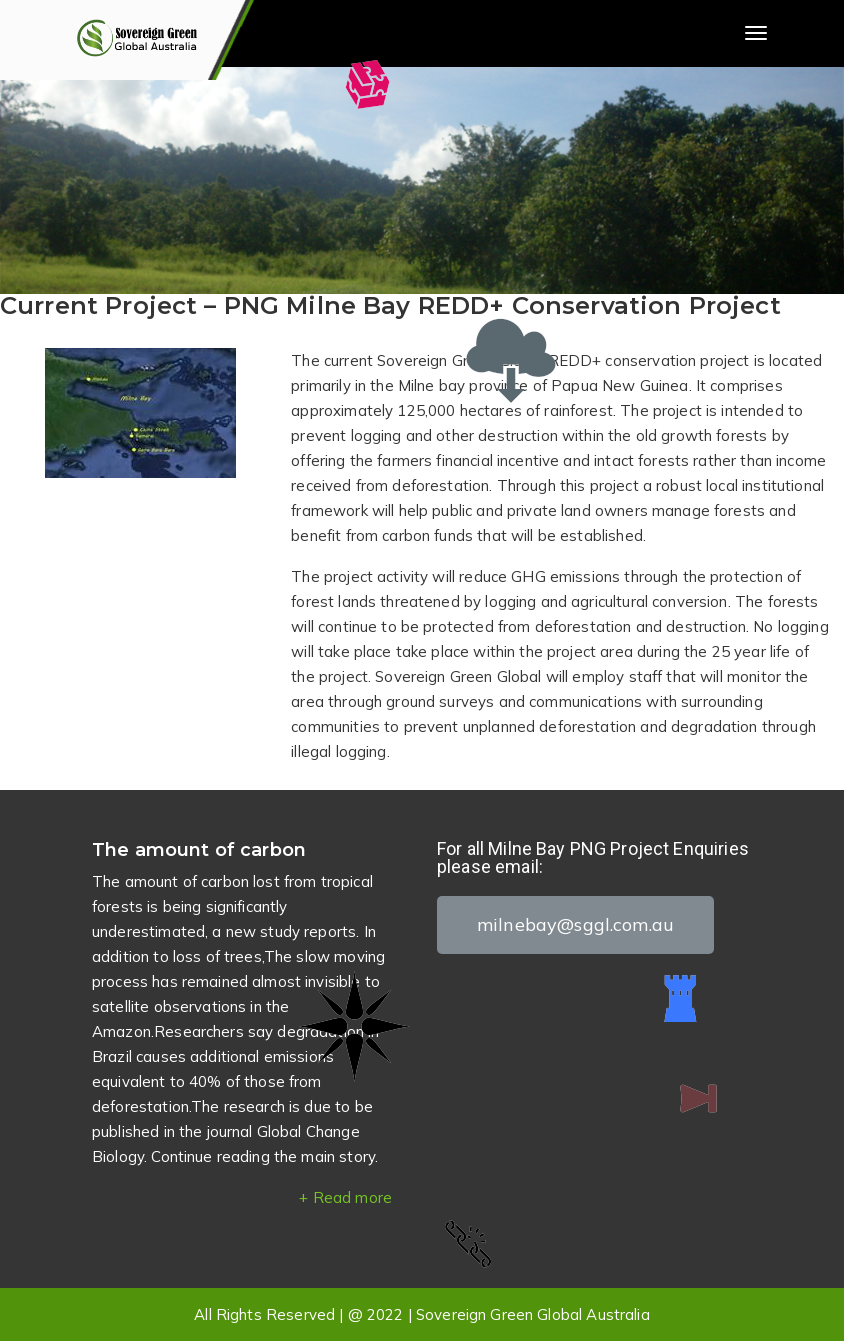 This screenshot has height=1341, width=844. Describe the element at coordinates (367, 84) in the screenshot. I see `access puzzle or jigsaw game` at that location.